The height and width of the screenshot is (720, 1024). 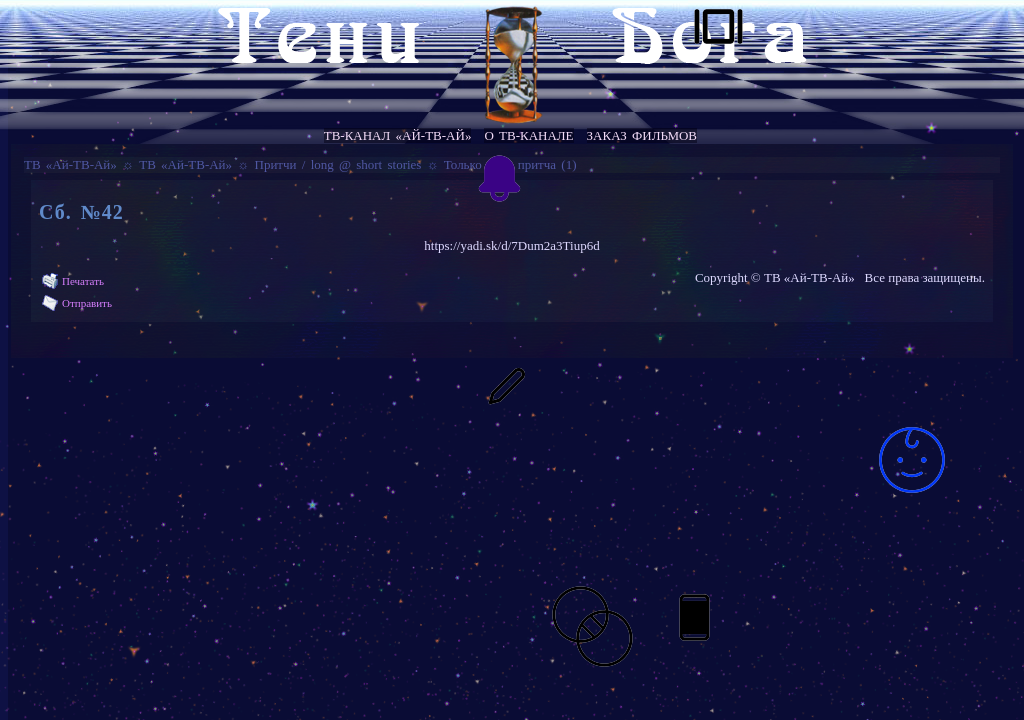 I want to click on access parenting or baby-related features, so click(x=912, y=460).